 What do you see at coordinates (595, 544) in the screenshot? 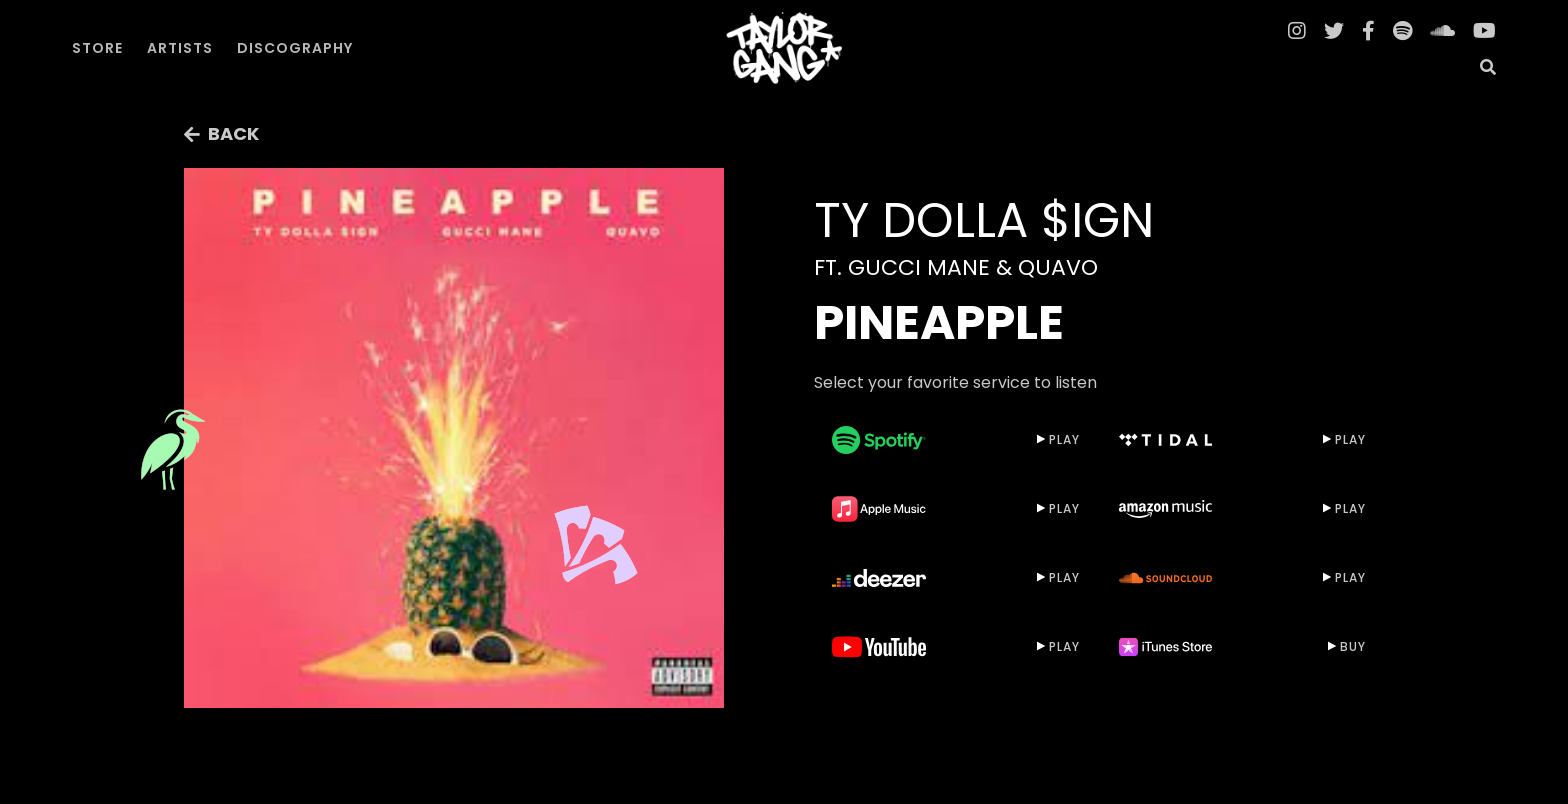
I see `select hatchet or axe weapon type` at bounding box center [595, 544].